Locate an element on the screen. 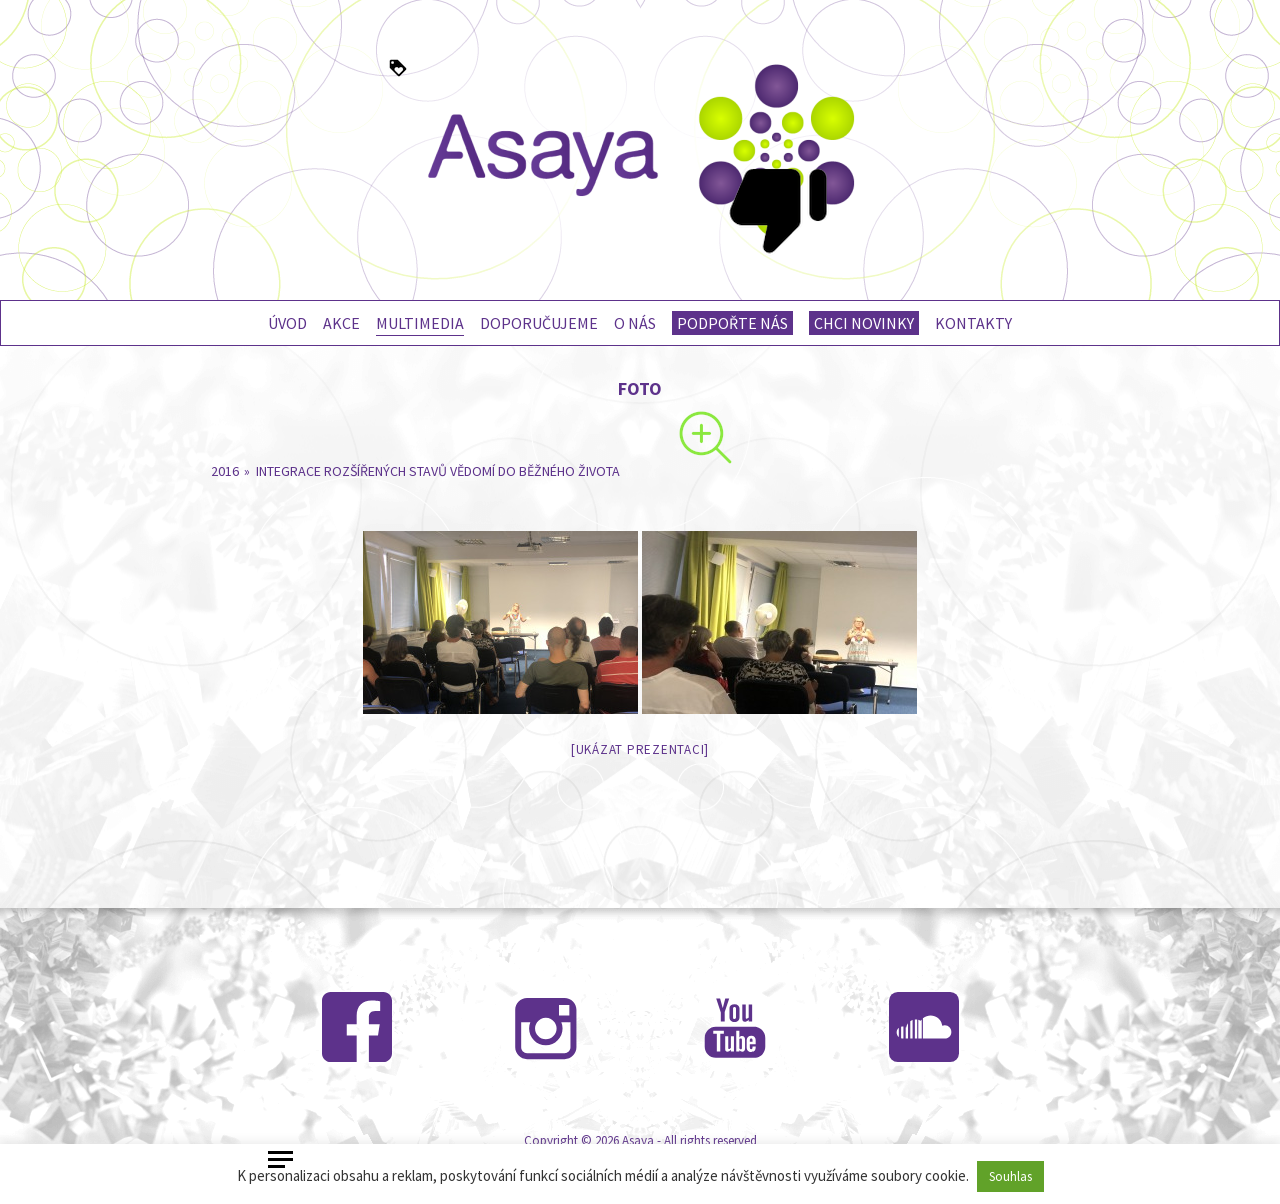 This screenshot has height=1204, width=1280. dislike or downvote content is located at coordinates (779, 208).